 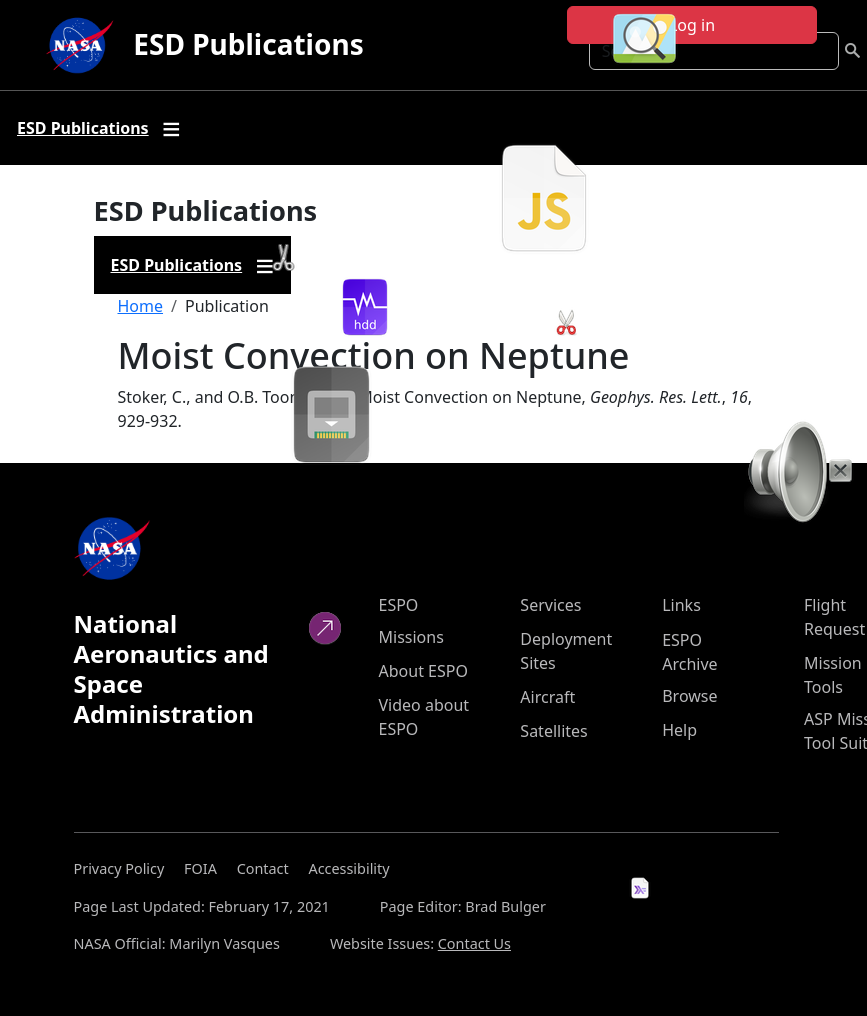 I want to click on indicates audio is muted, so click(x=799, y=472).